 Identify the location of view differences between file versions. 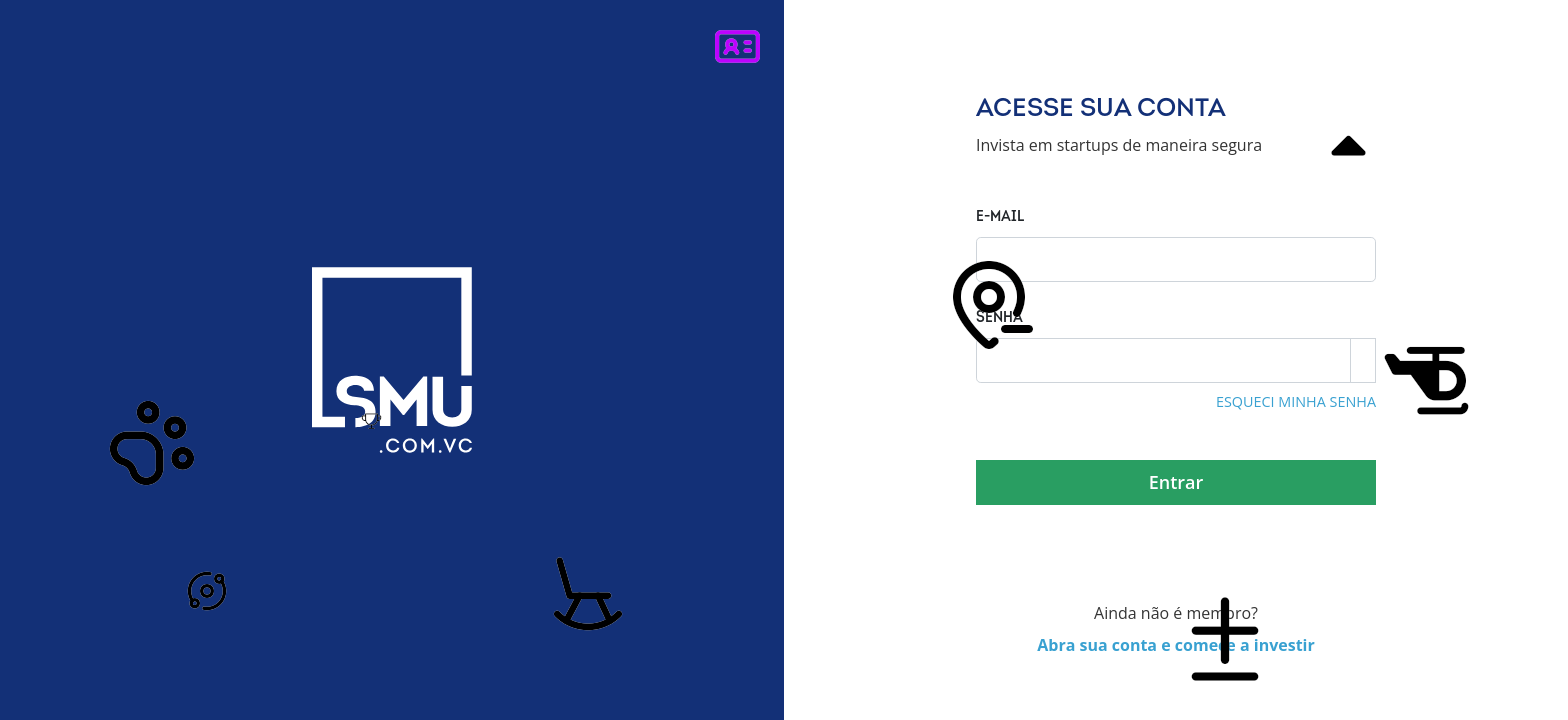
(1225, 639).